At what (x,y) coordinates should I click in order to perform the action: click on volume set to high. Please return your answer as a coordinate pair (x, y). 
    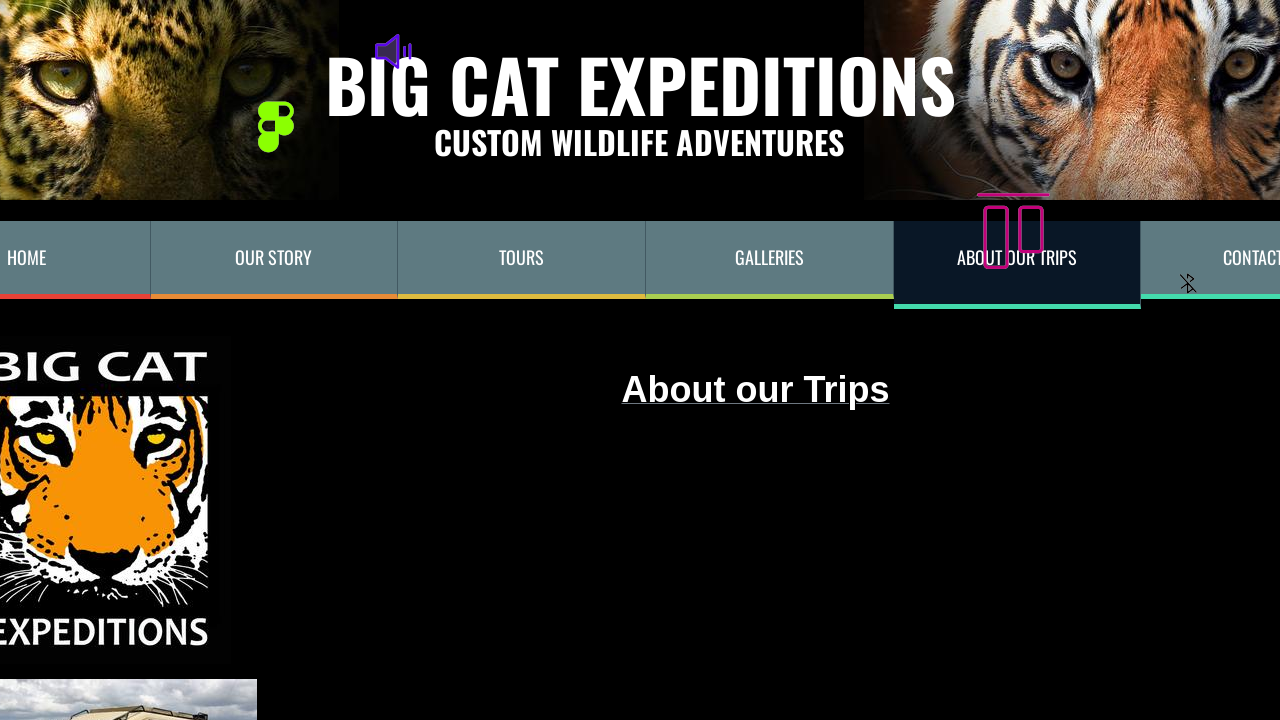
    Looking at the image, I should click on (392, 51).